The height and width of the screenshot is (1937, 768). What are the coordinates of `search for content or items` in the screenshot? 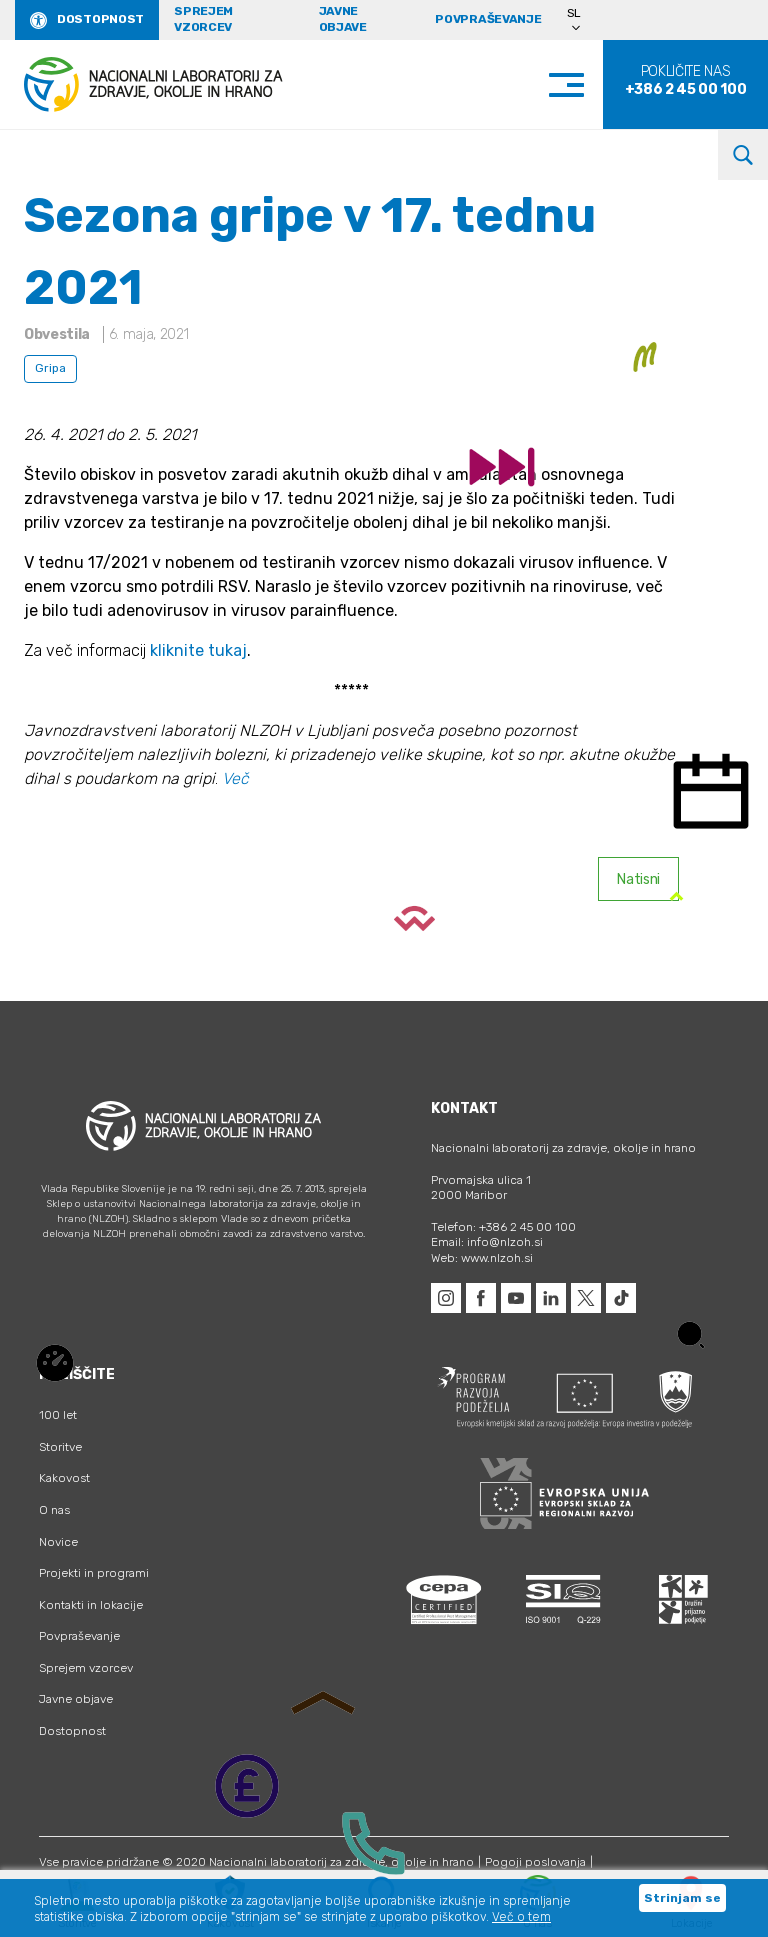 It's located at (691, 1335).